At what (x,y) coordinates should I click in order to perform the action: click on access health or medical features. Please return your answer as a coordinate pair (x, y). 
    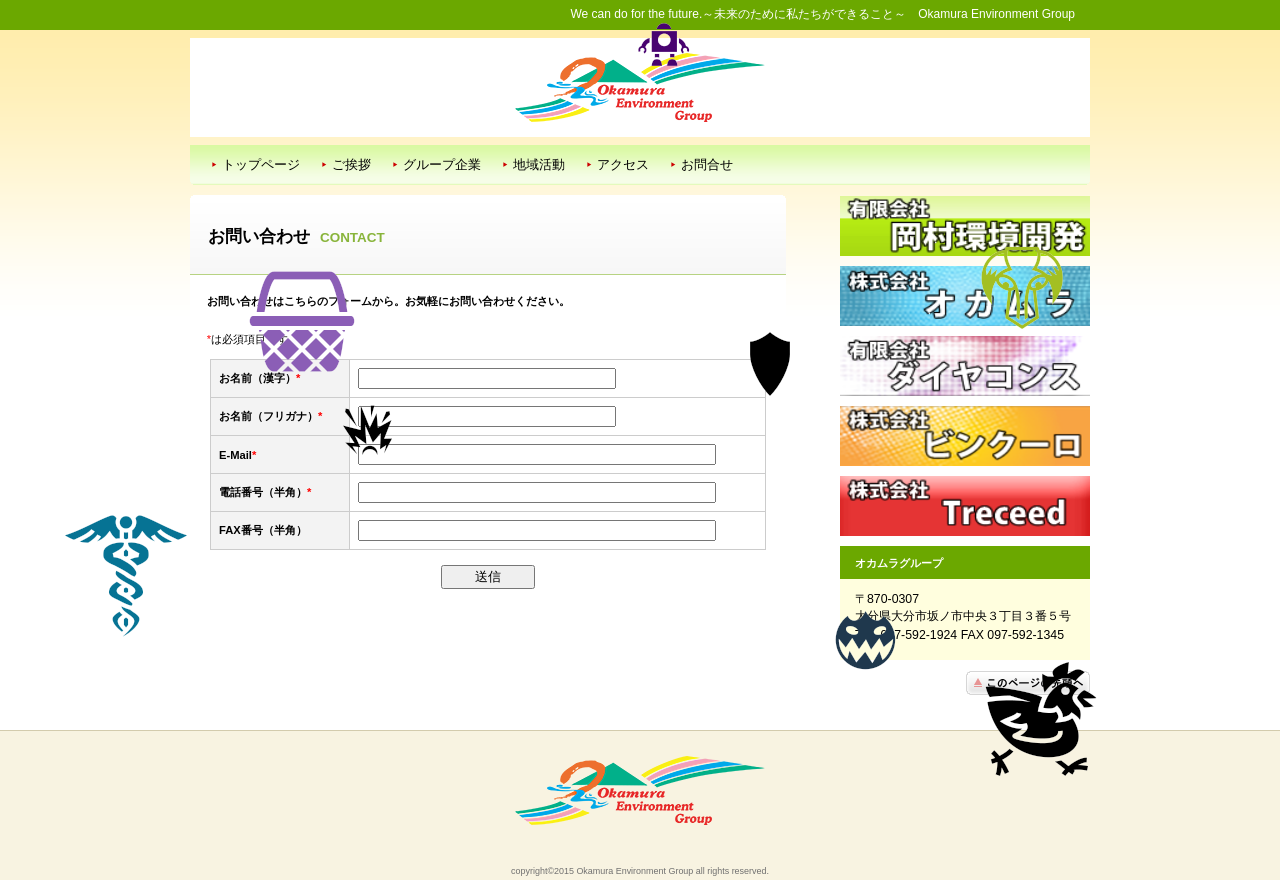
    Looking at the image, I should click on (126, 576).